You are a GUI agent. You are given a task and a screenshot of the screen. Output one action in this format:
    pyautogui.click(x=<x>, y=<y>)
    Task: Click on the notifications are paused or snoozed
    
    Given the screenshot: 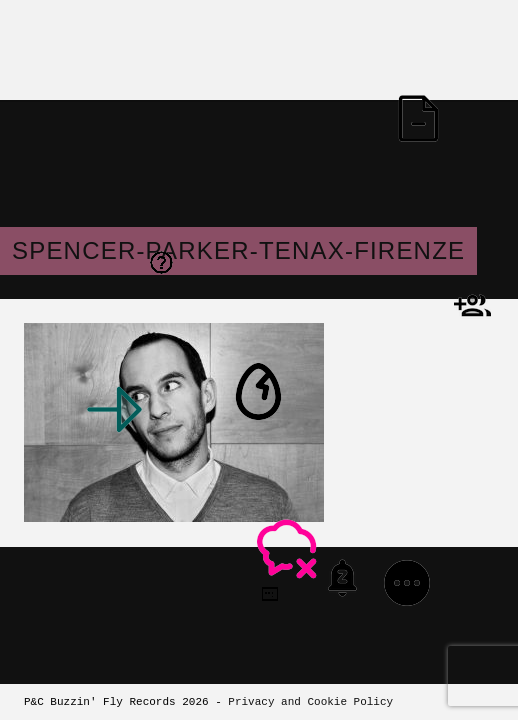 What is the action you would take?
    pyautogui.click(x=342, y=577)
    